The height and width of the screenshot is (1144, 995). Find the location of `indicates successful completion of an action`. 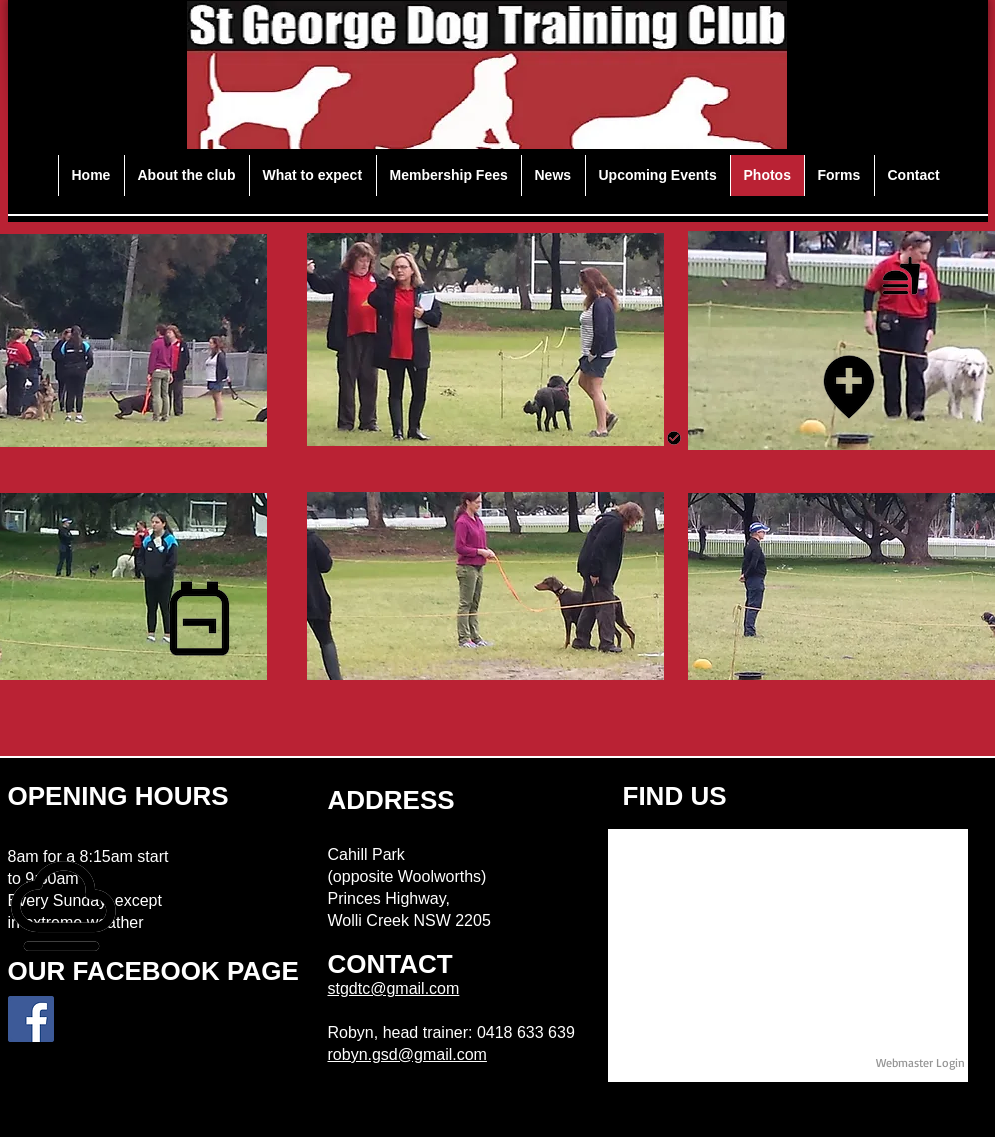

indicates successful completion of an action is located at coordinates (674, 438).